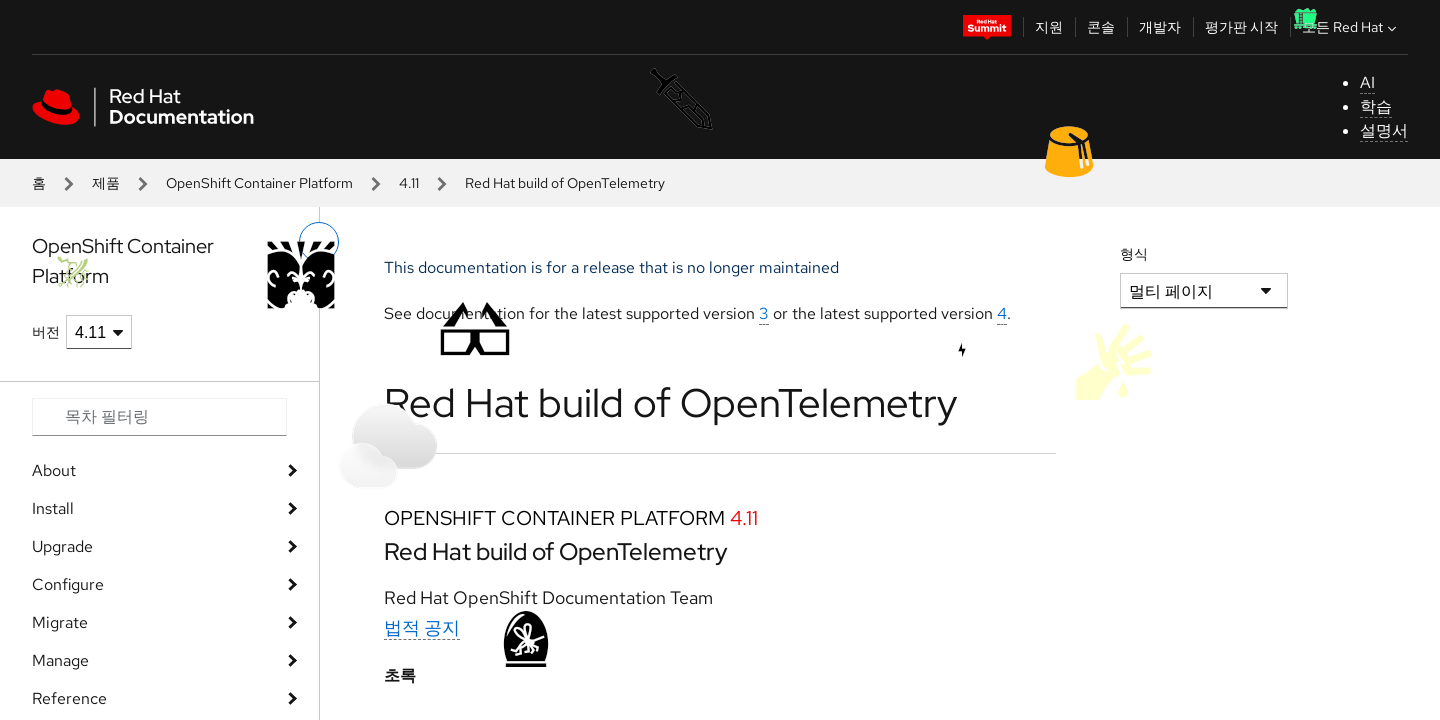 This screenshot has height=720, width=1440. I want to click on enable 3D viewing mode, so click(475, 328).